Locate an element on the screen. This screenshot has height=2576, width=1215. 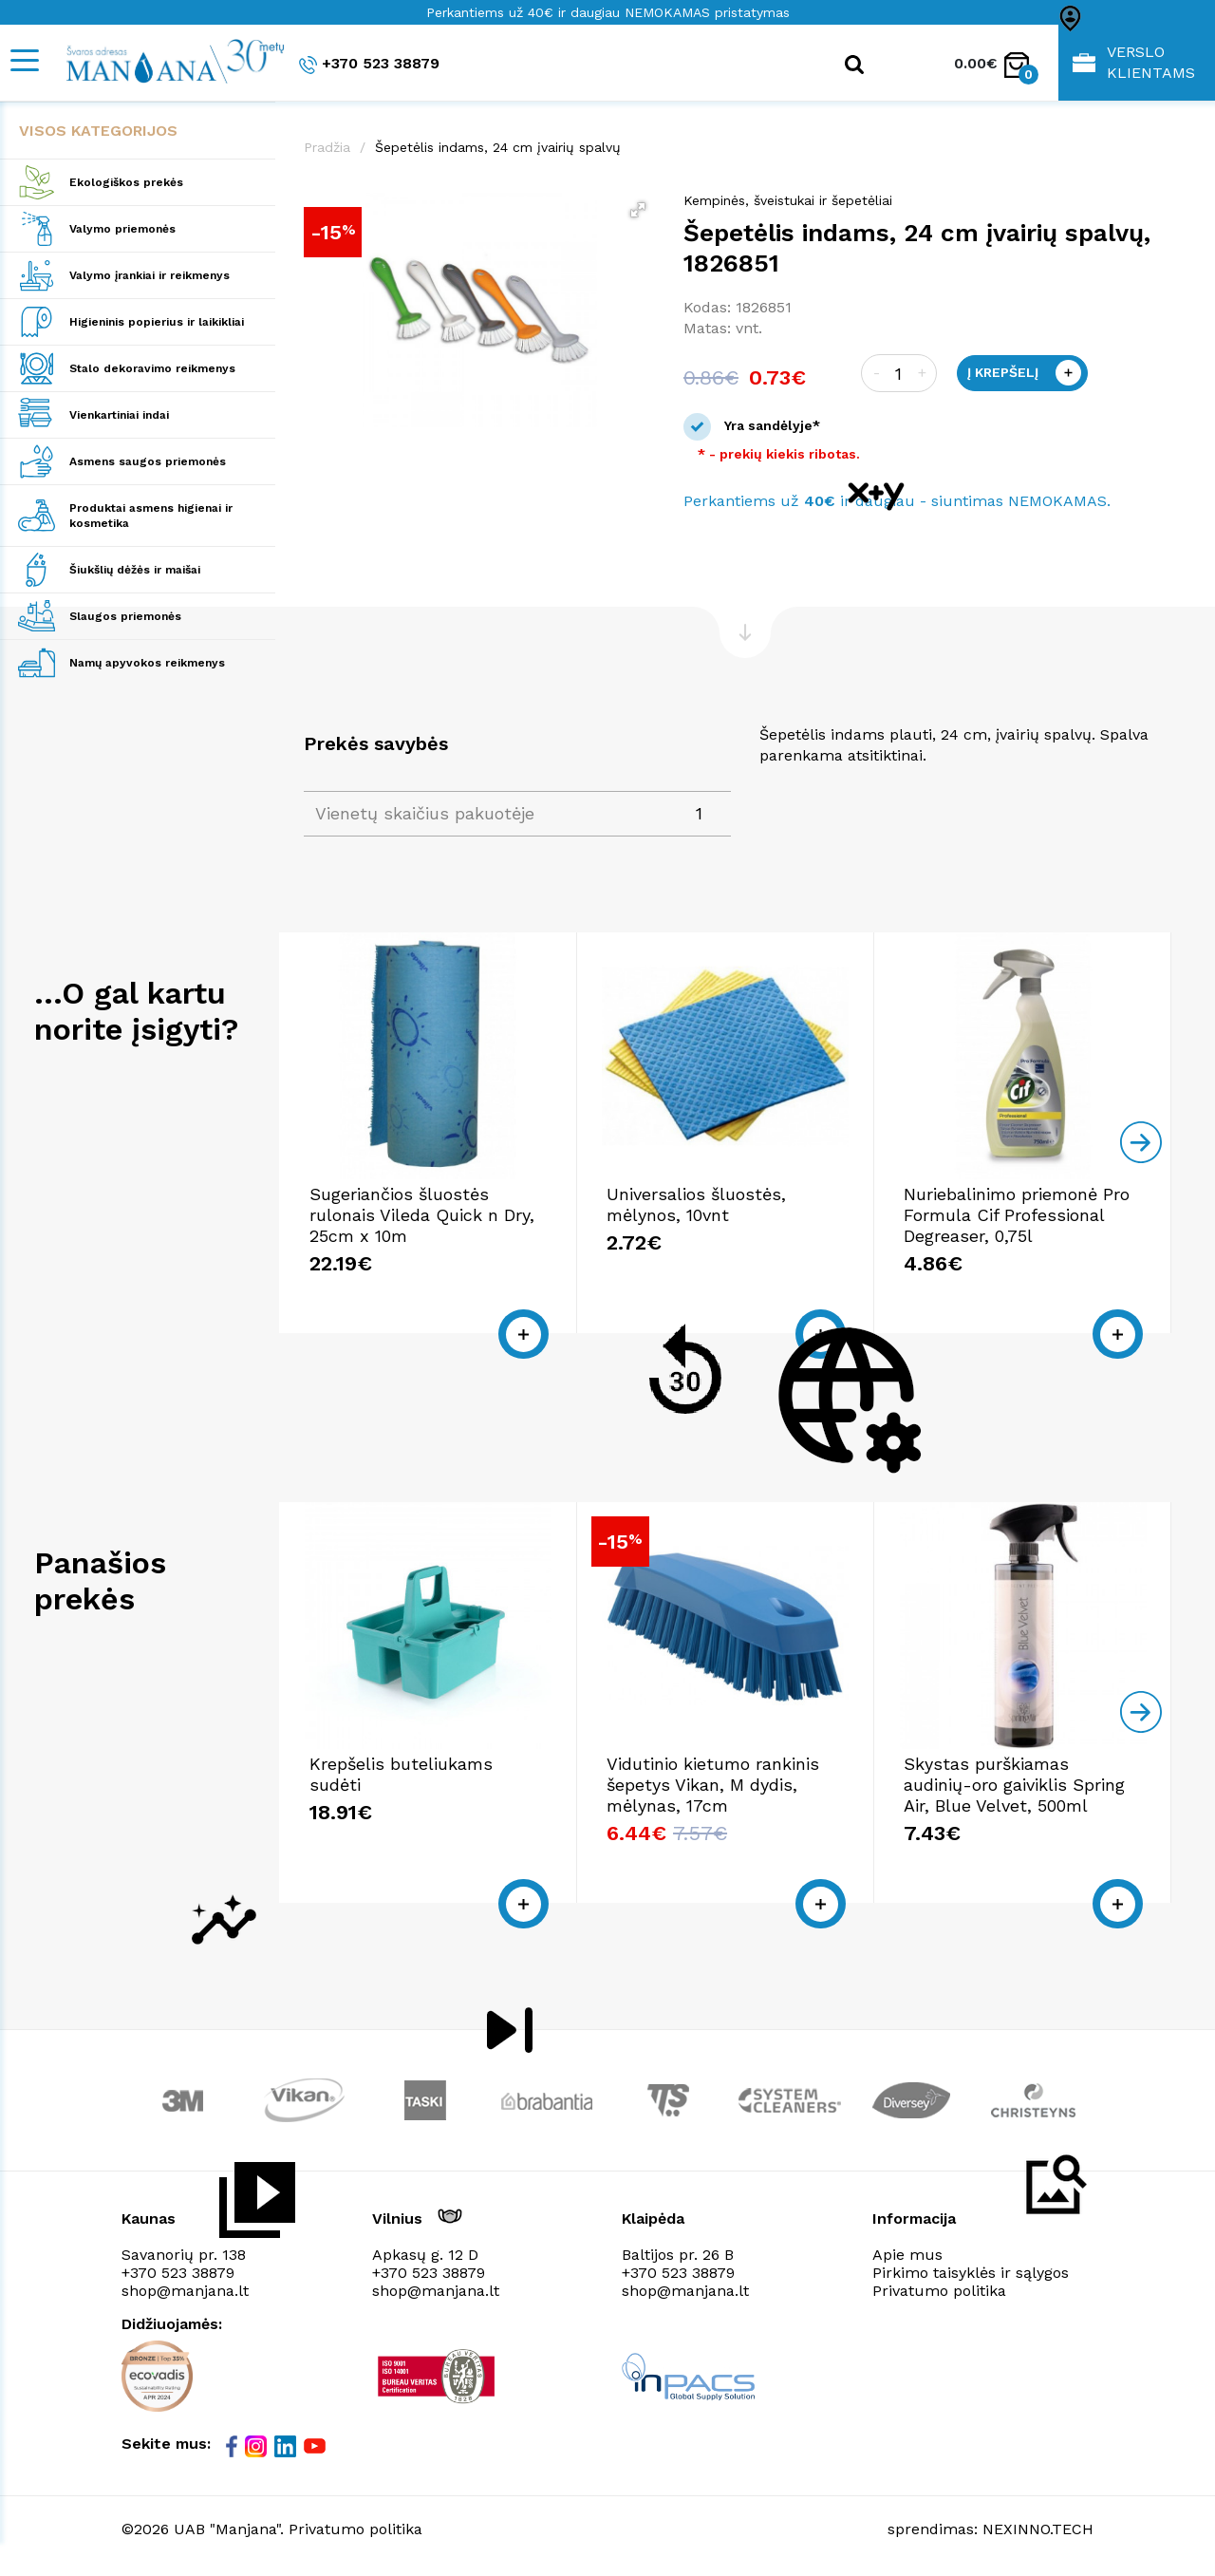
configure global or regional settings is located at coordinates (846, 1395).